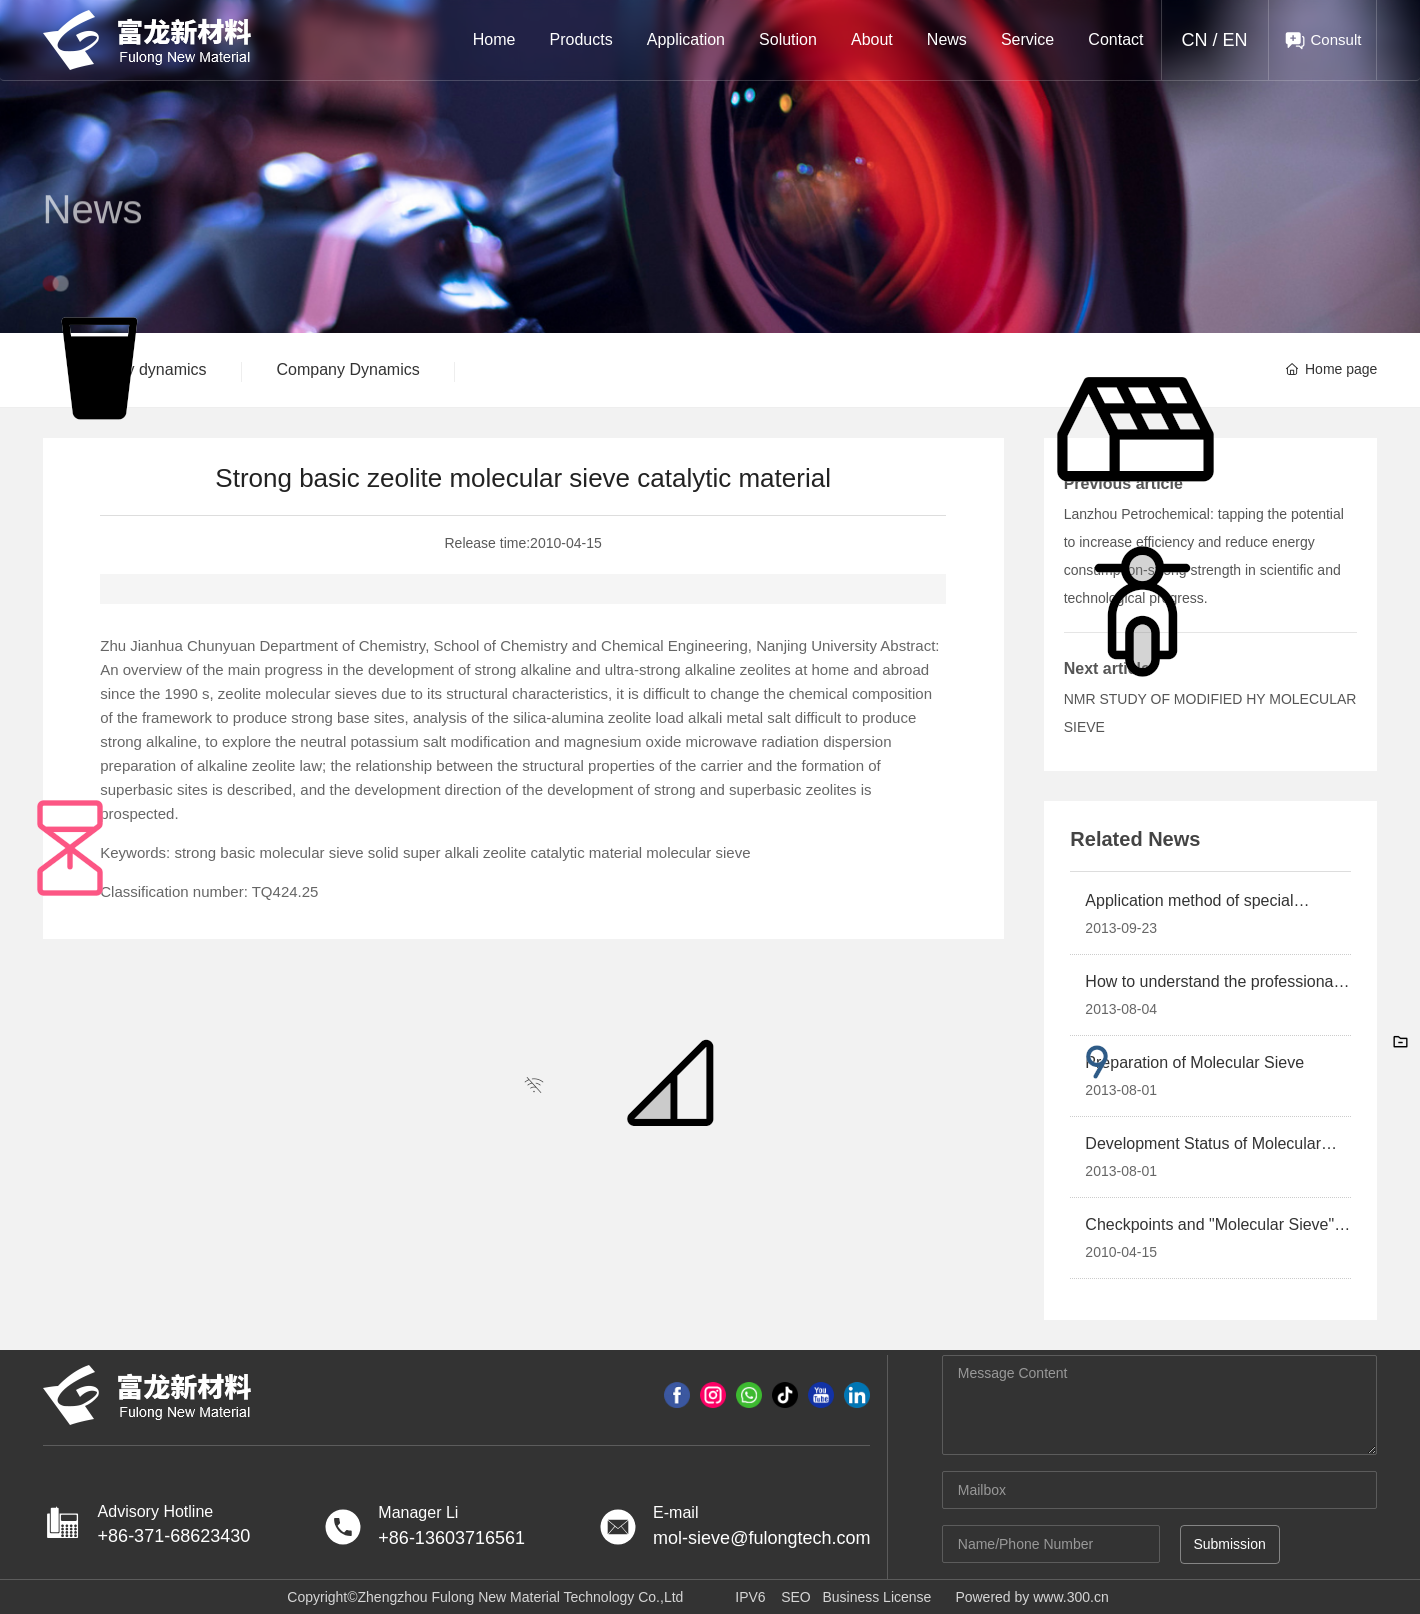 The width and height of the screenshot is (1420, 1614). I want to click on indicates no wifi connection available, so click(534, 1085).